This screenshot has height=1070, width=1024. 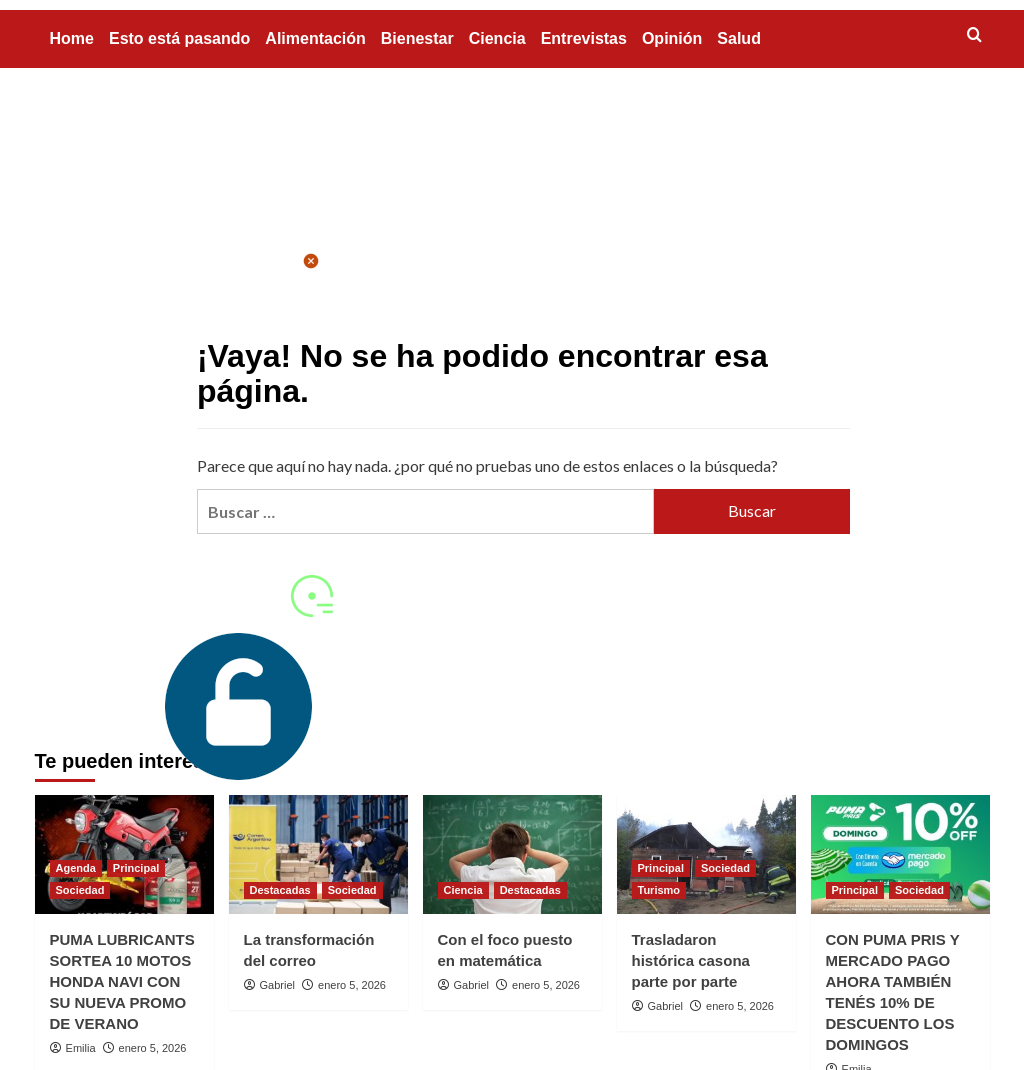 What do you see at coordinates (238, 706) in the screenshot?
I see `view public feed content` at bounding box center [238, 706].